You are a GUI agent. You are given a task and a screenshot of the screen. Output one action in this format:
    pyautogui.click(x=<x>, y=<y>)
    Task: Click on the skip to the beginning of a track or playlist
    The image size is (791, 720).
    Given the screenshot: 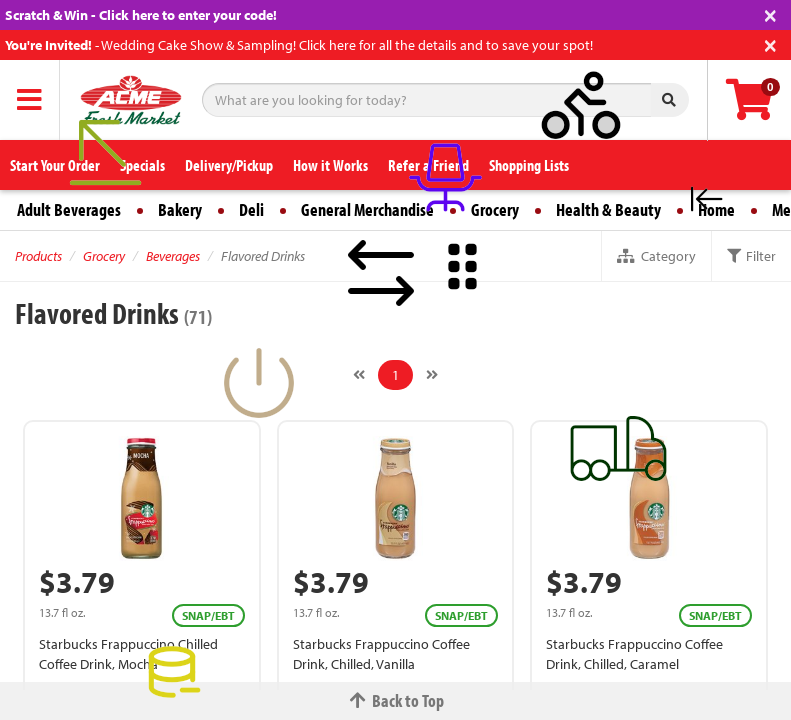 What is the action you would take?
    pyautogui.click(x=706, y=199)
    